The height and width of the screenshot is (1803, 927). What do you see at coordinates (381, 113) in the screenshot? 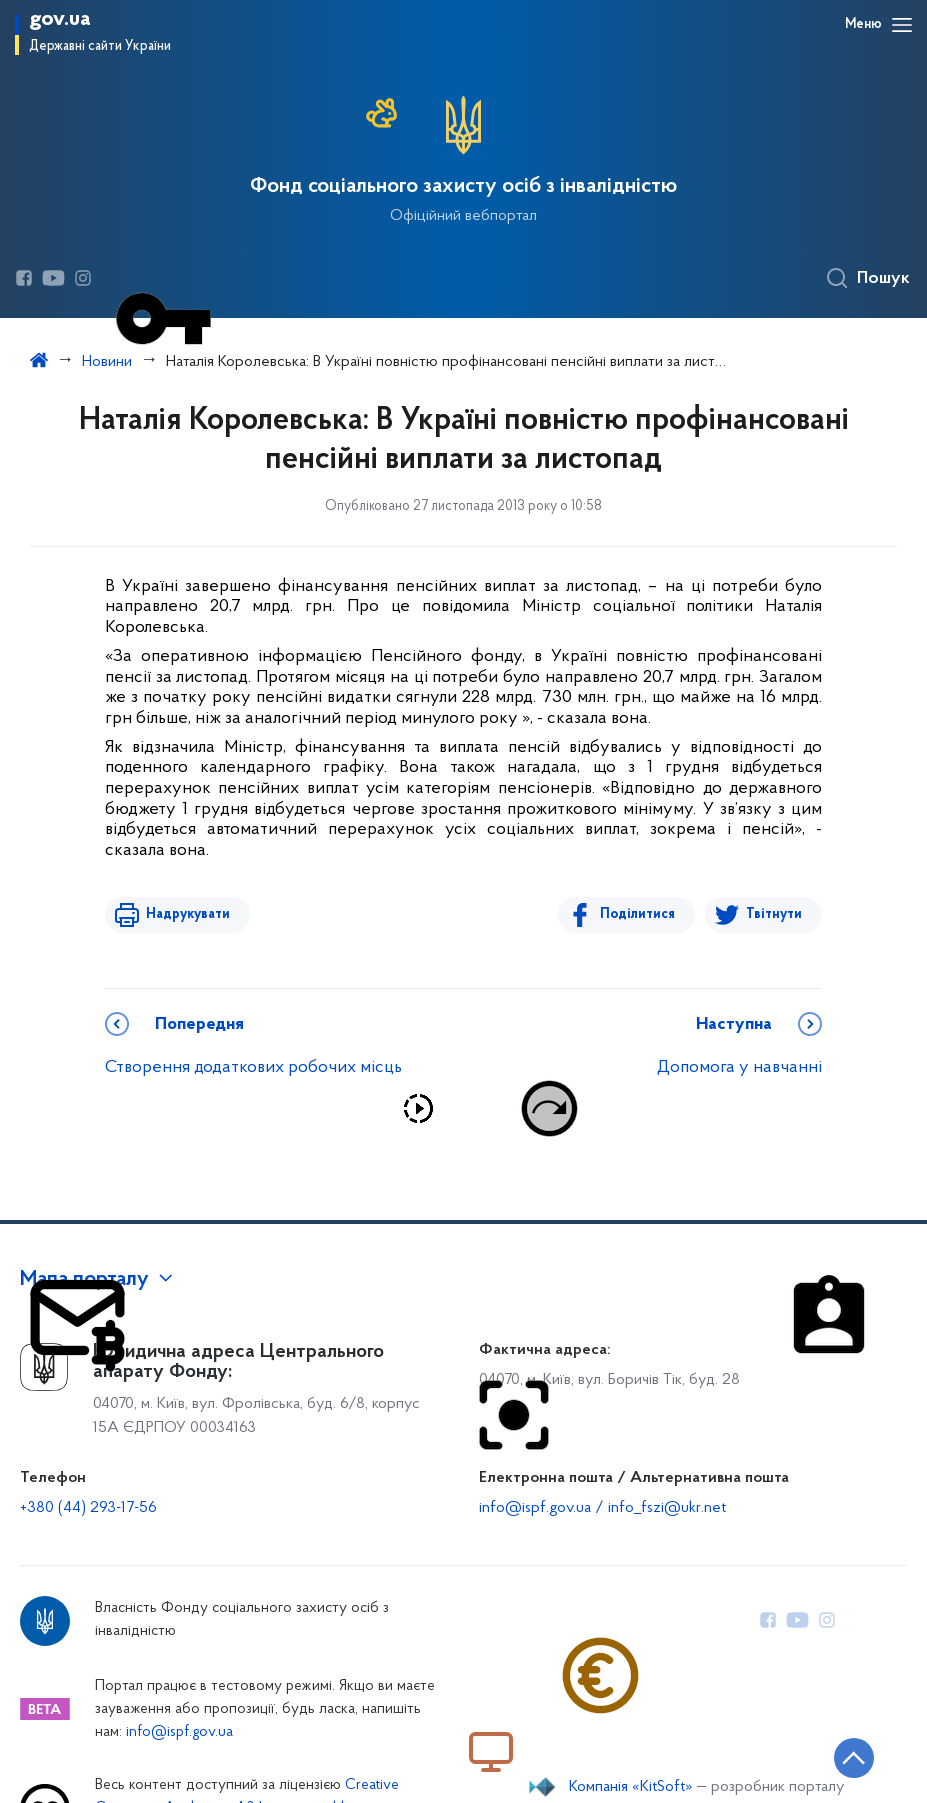
I see `indicates fast or quick mode` at bounding box center [381, 113].